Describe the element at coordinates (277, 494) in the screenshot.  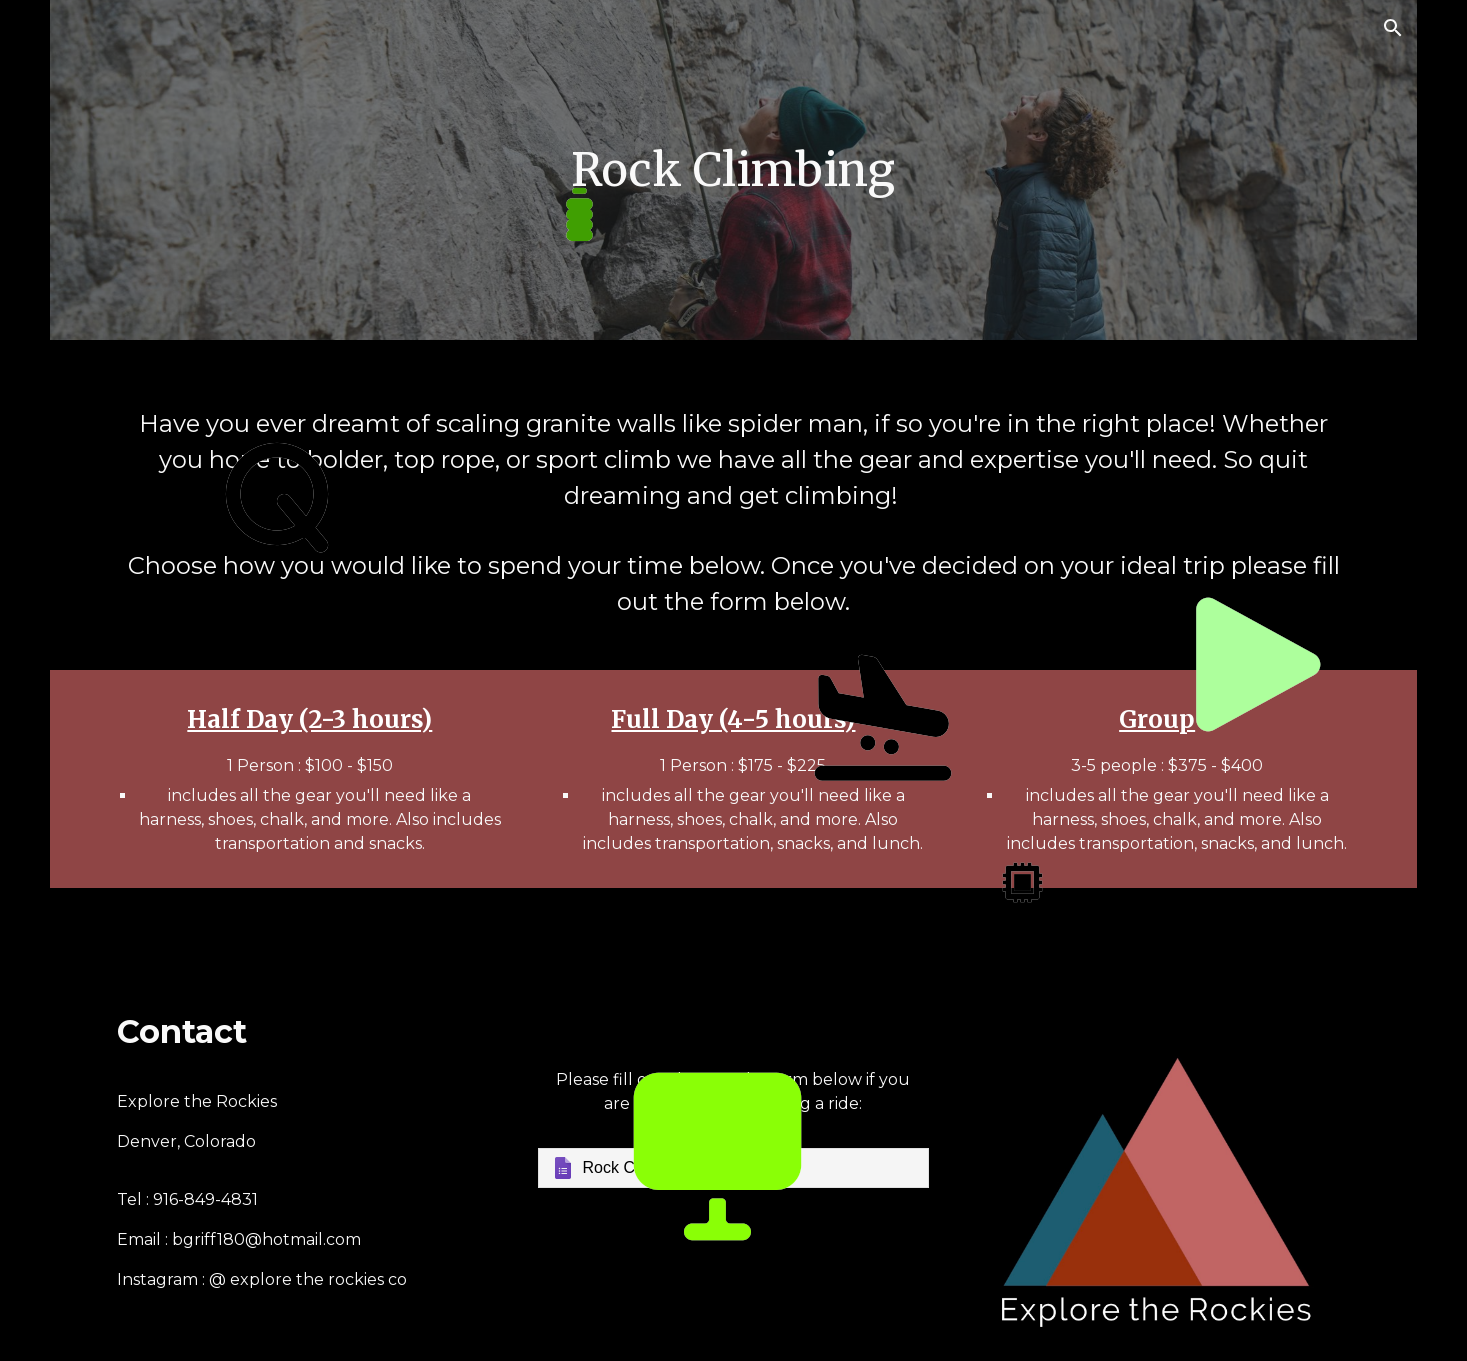
I see `represents the letter Q in text or labels` at that location.